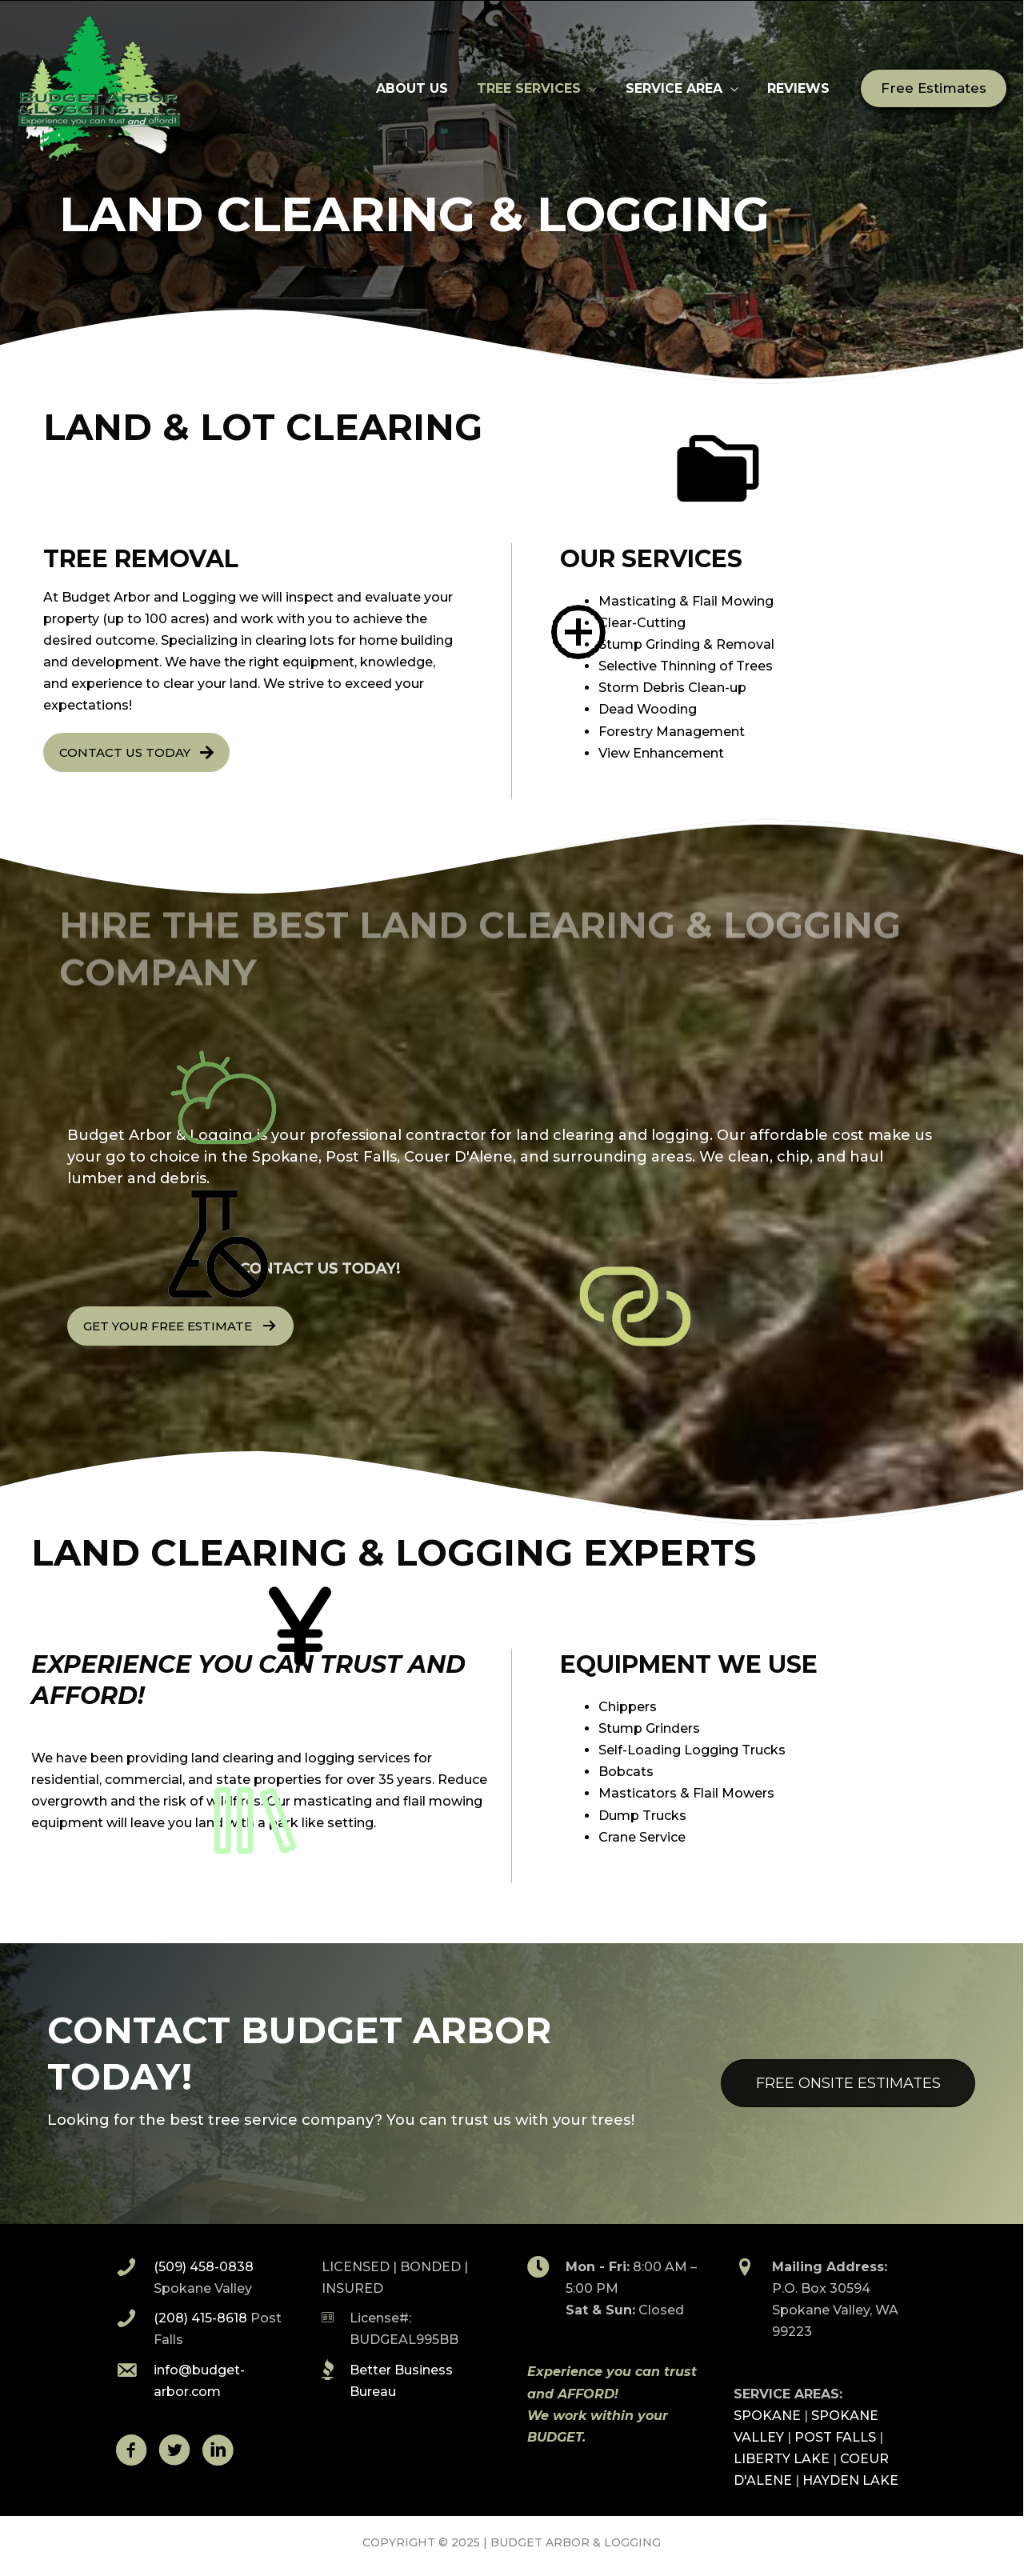 This screenshot has width=1024, height=2576. I want to click on view current weather conditions, so click(223, 1099).